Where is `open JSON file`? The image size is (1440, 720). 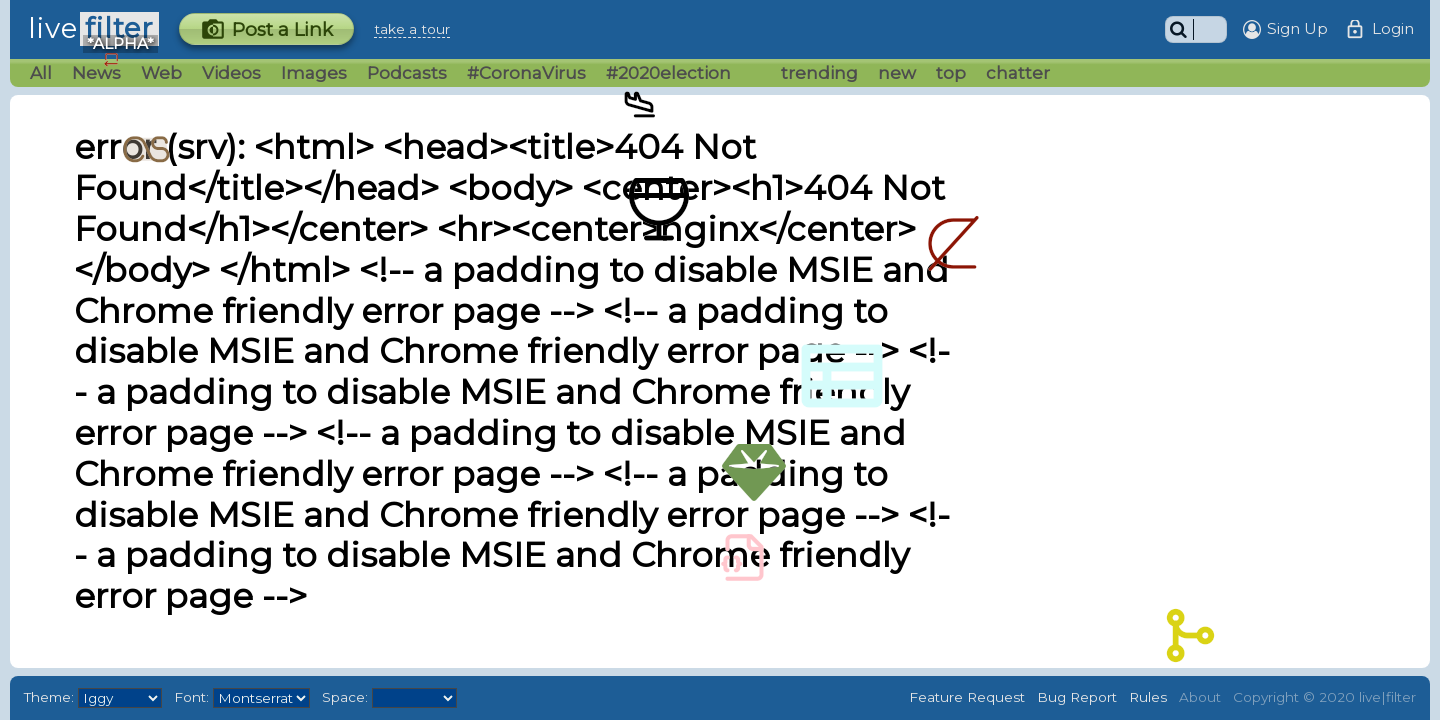 open JSON file is located at coordinates (744, 557).